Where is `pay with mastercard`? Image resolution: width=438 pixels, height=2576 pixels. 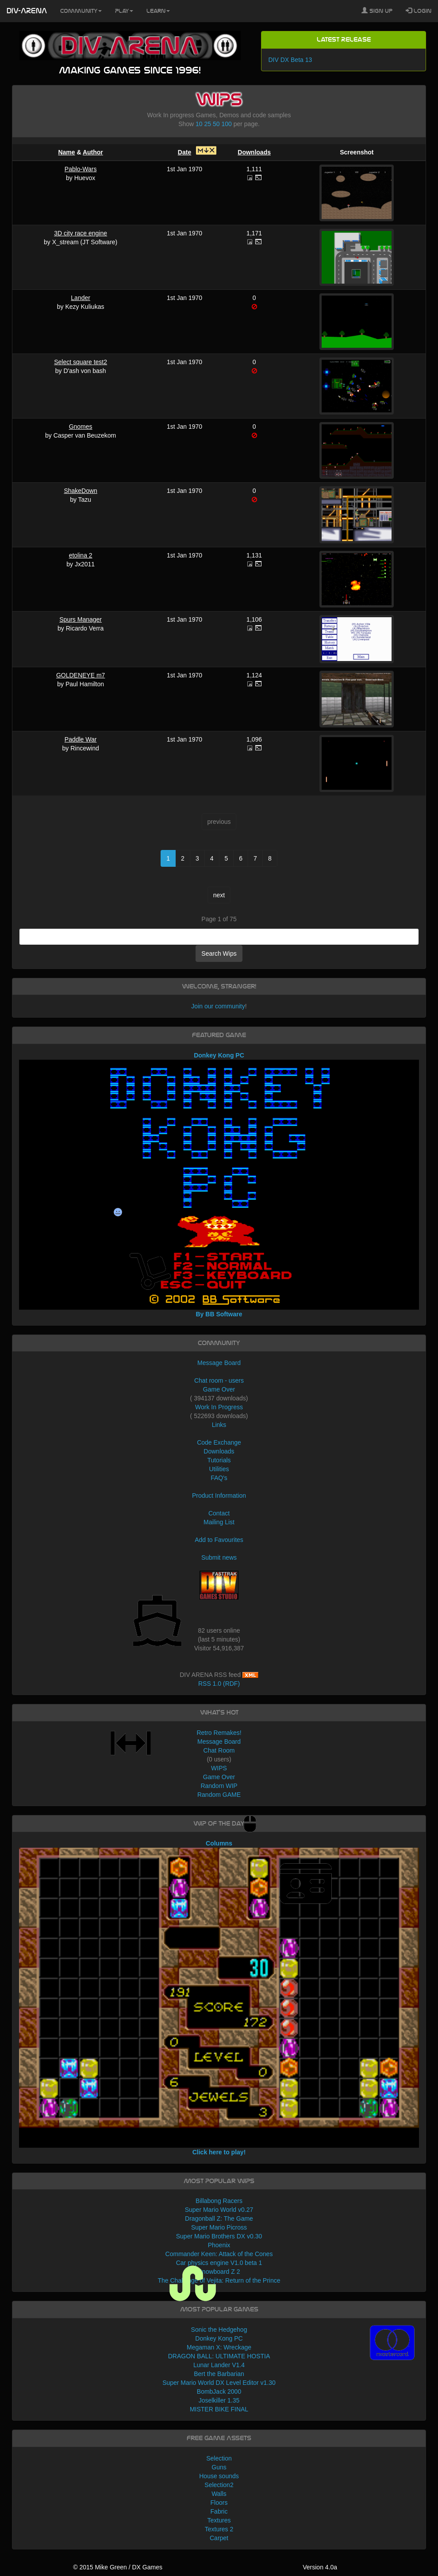
pay with mastercard is located at coordinates (392, 2342).